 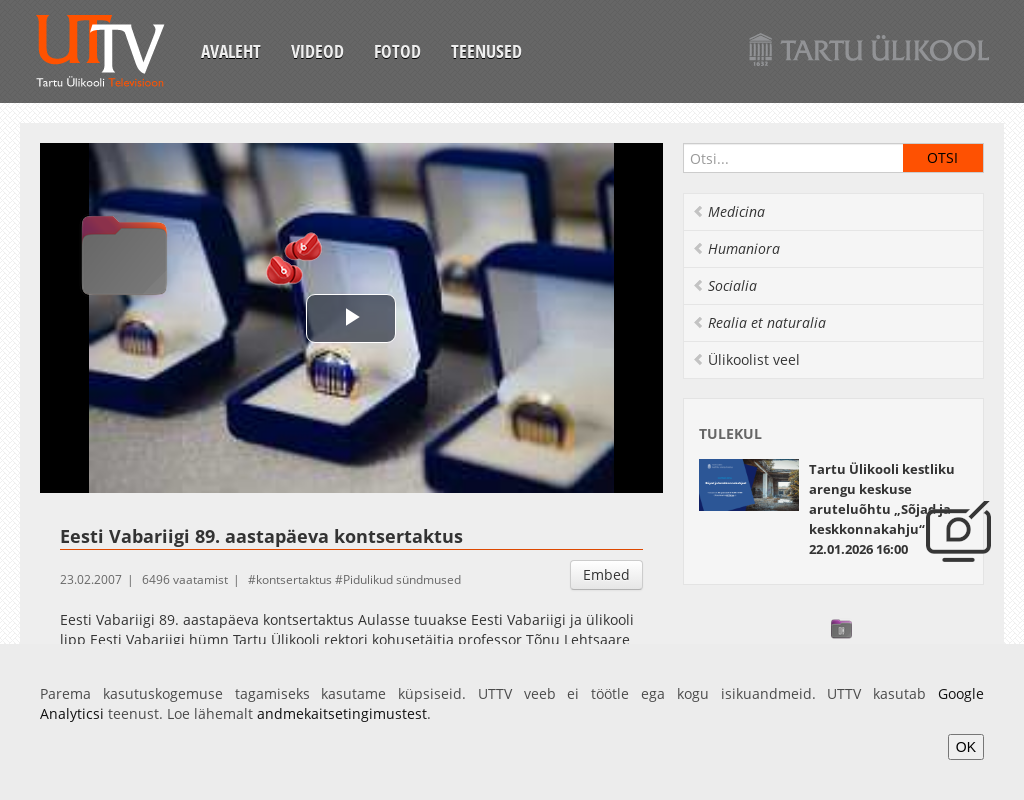 What do you see at coordinates (294, 259) in the screenshot?
I see `beats earbuds bluetooth device icon` at bounding box center [294, 259].